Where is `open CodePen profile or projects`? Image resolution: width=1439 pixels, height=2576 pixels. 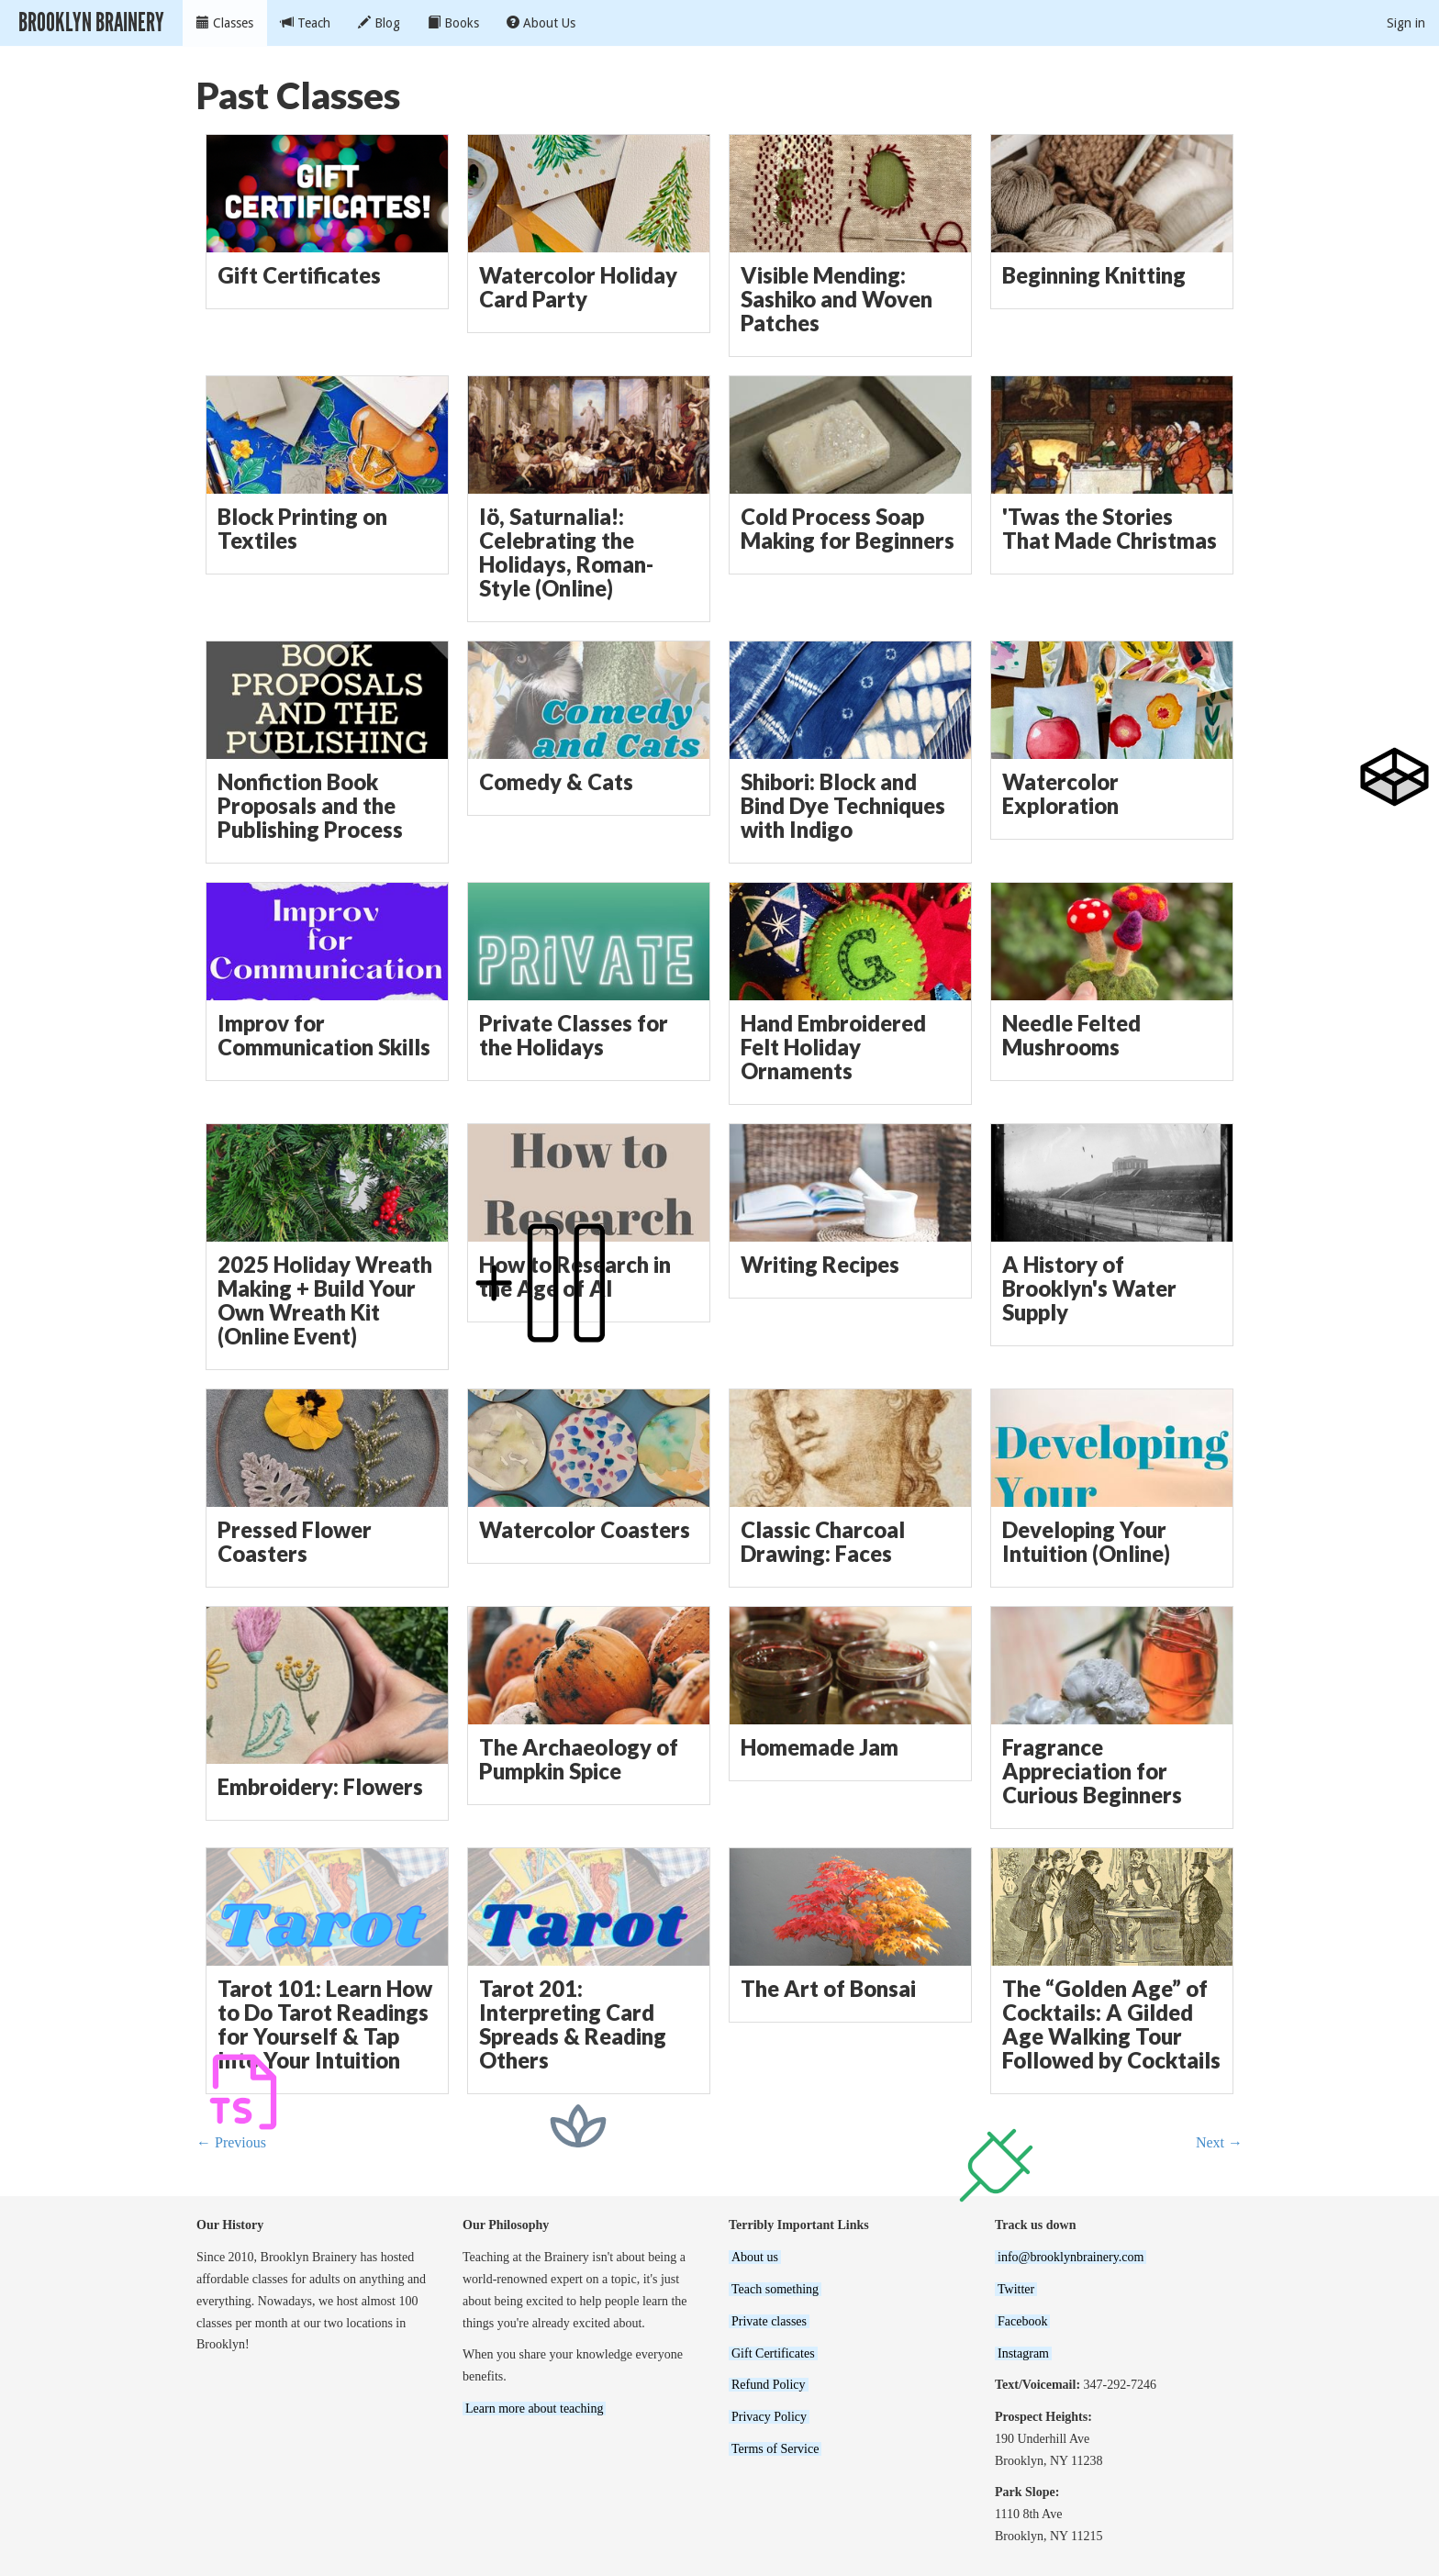 open CodePen profile or projects is located at coordinates (1394, 776).